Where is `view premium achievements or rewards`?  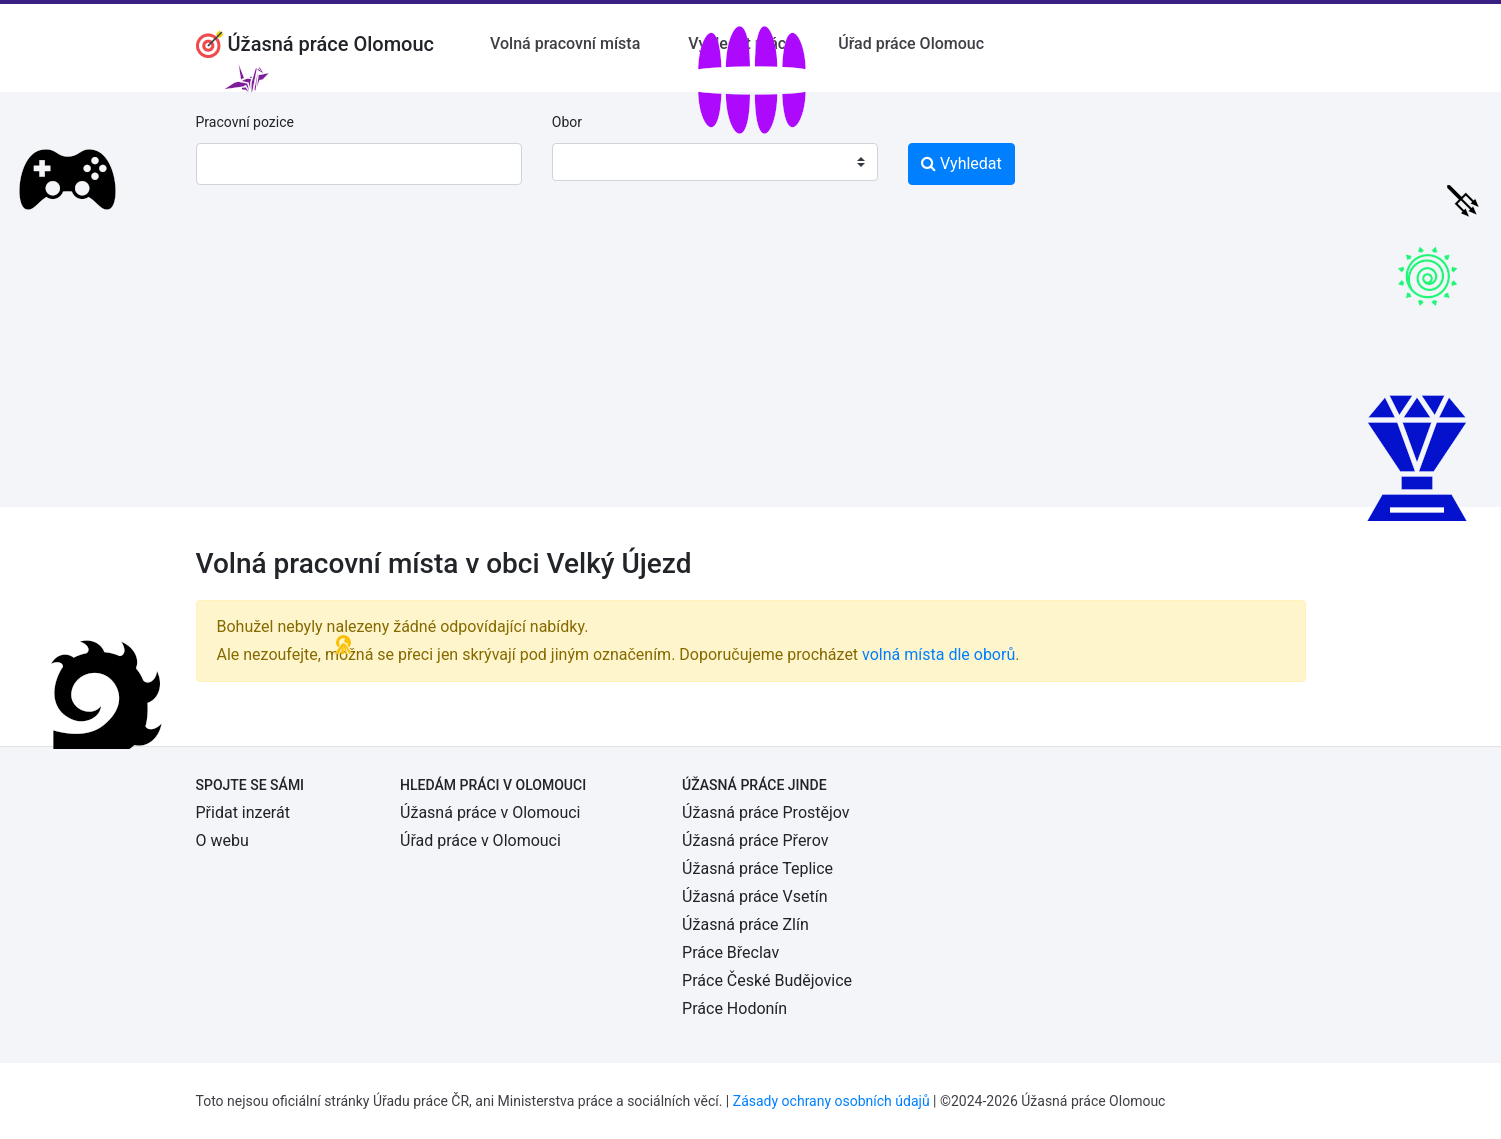 view premium achievements or rewards is located at coordinates (1417, 456).